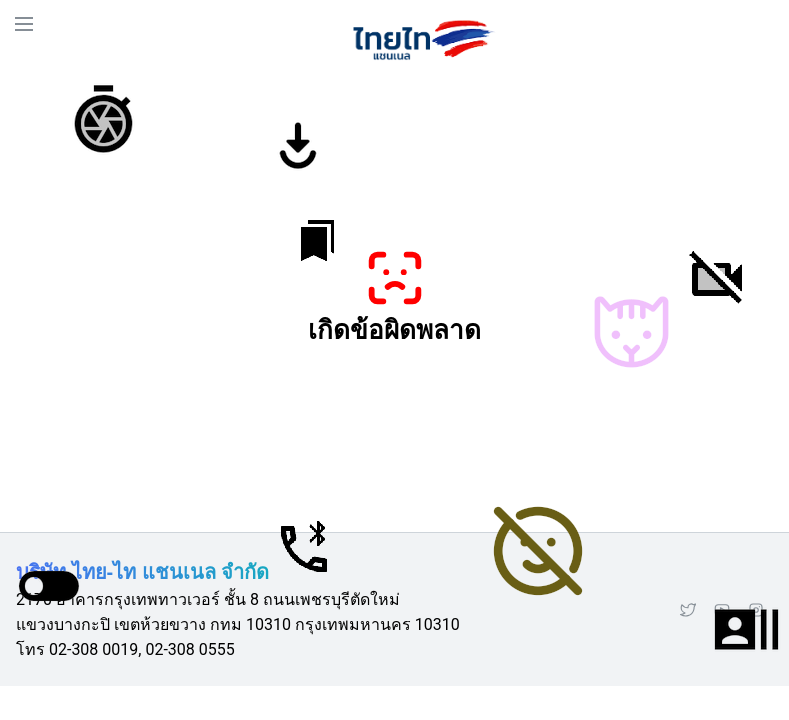  Describe the element at coordinates (49, 586) in the screenshot. I see `toggle switch in off position` at that location.